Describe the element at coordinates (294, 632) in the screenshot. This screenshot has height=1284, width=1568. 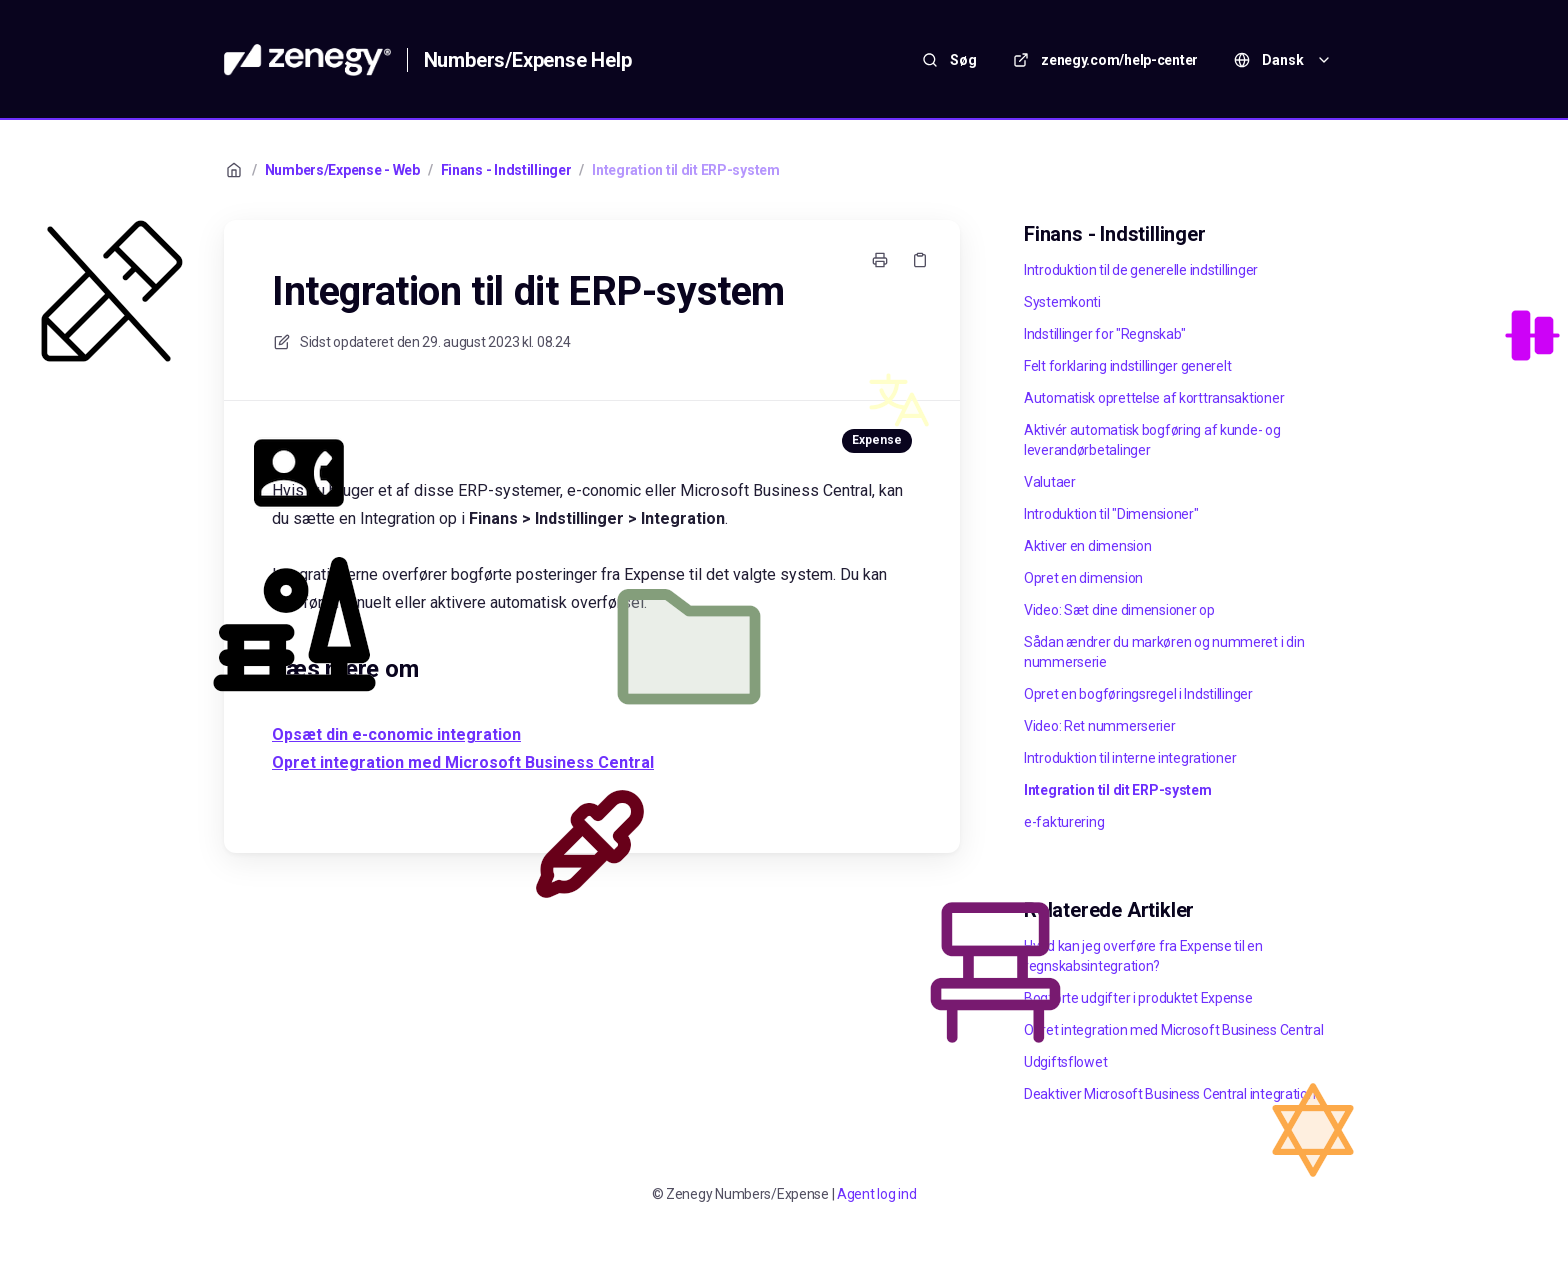
I see `view nearby parks or green spaces` at that location.